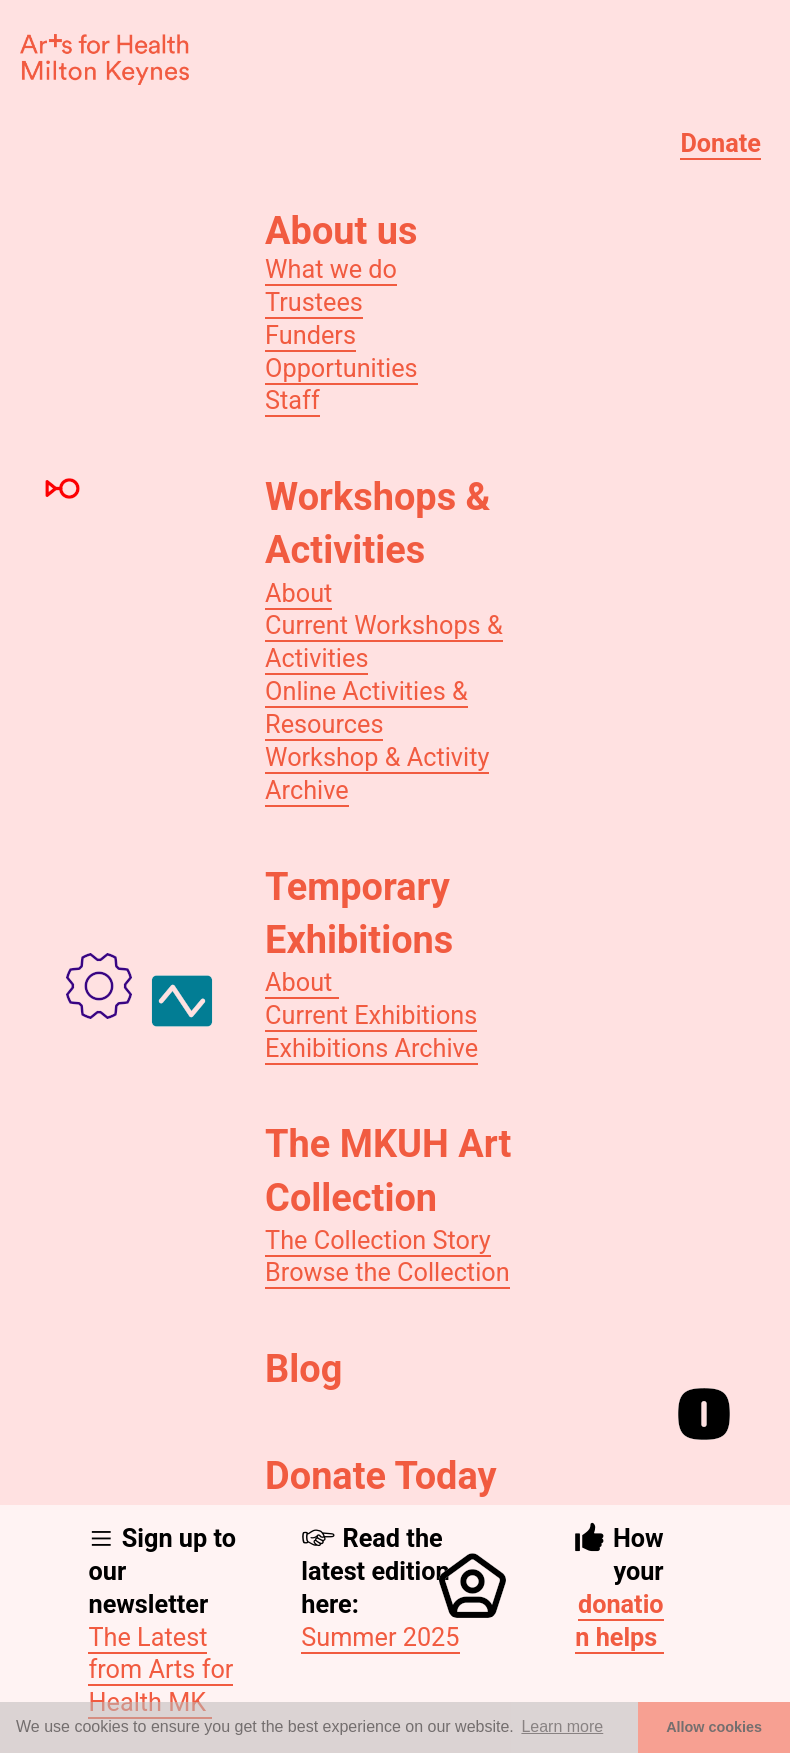 Image resolution: width=790 pixels, height=1753 pixels. What do you see at coordinates (704, 1414) in the screenshot?
I see `view more information` at bounding box center [704, 1414].